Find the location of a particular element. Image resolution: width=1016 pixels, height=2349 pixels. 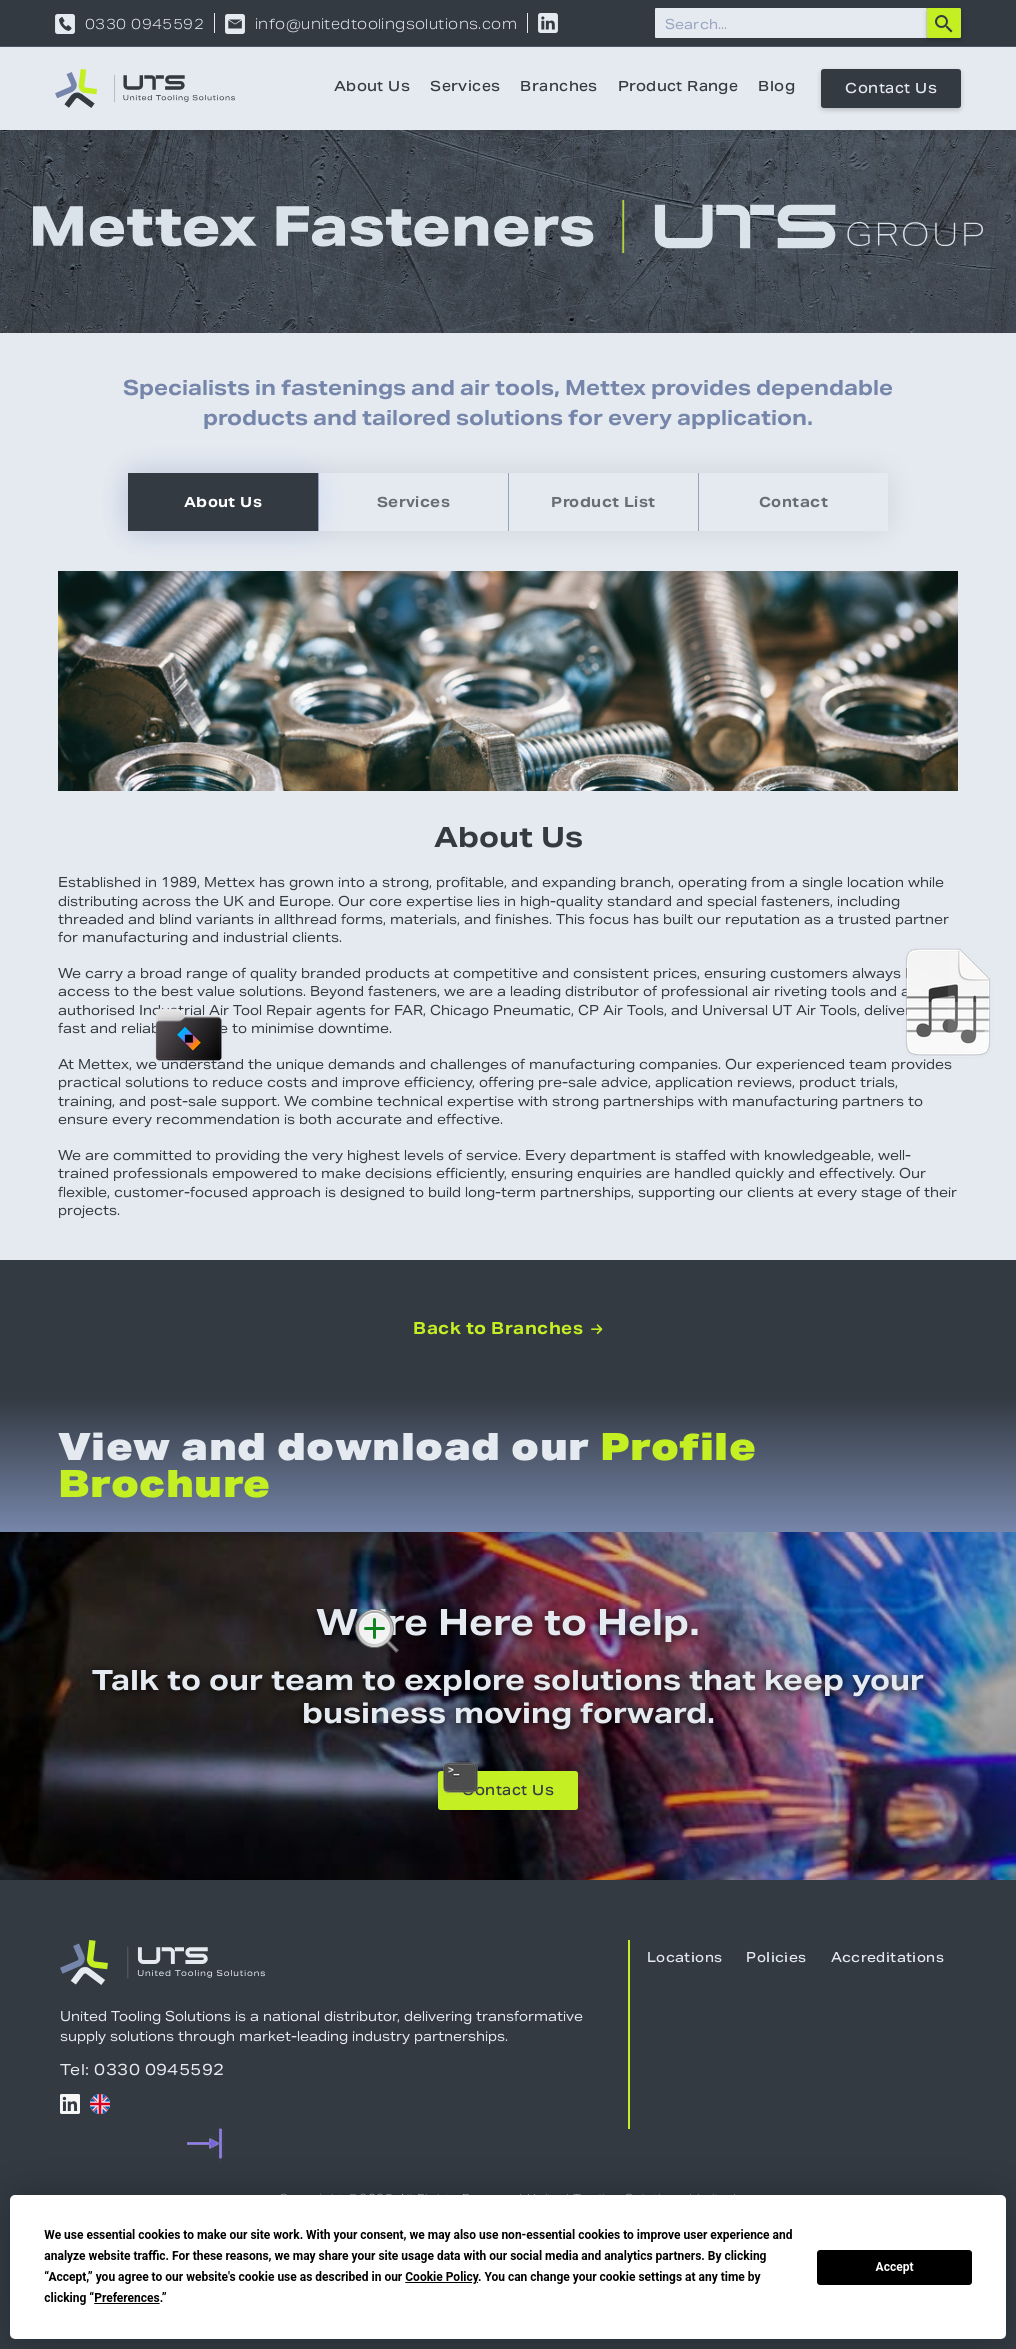

zoom in on content or image is located at coordinates (377, 1631).